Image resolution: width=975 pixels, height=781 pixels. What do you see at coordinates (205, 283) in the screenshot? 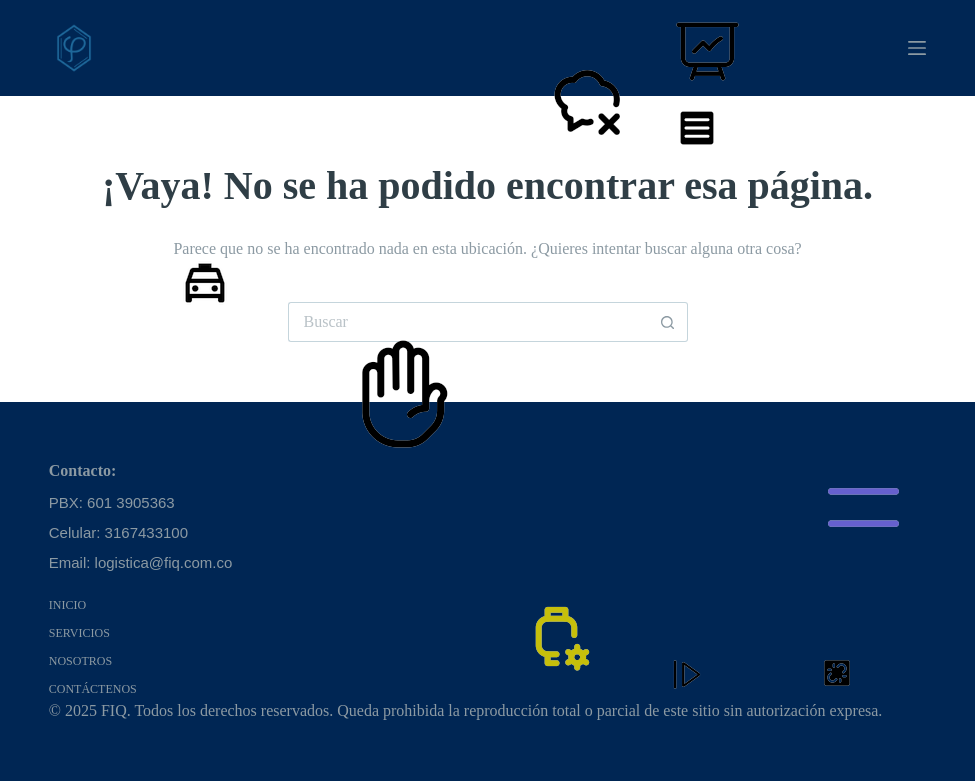
I see `request a taxi or rideshare` at bounding box center [205, 283].